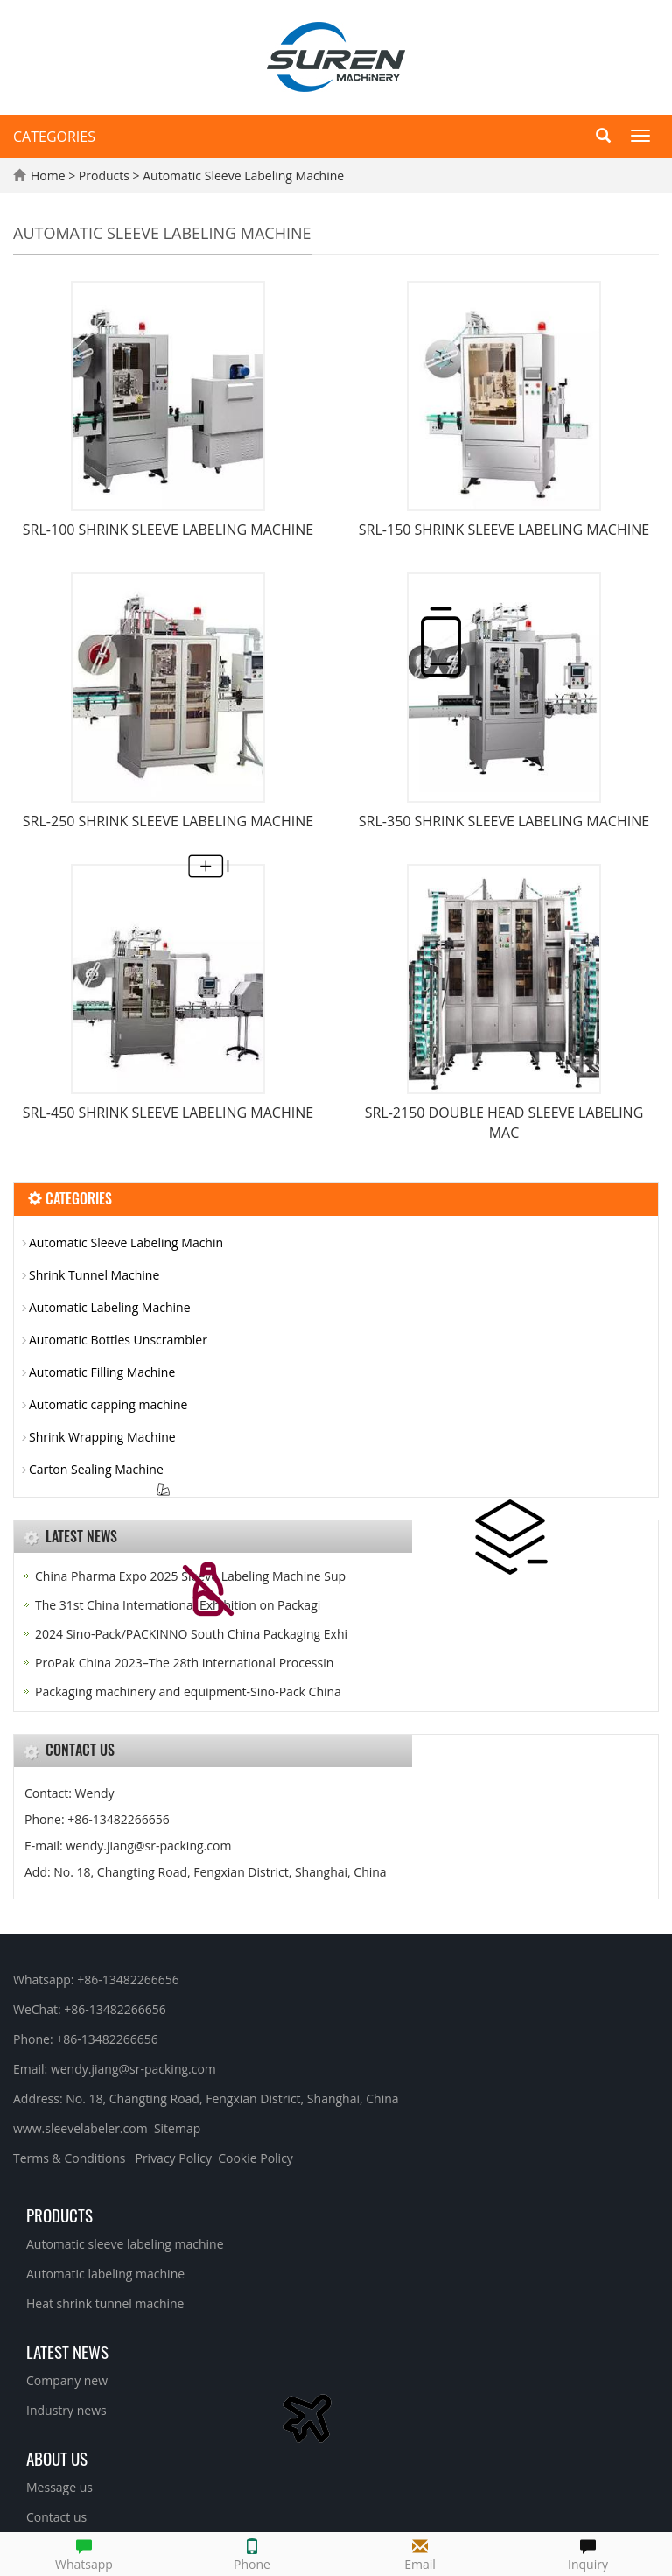  What do you see at coordinates (308, 2418) in the screenshot?
I see `enable airplane mode` at bounding box center [308, 2418].